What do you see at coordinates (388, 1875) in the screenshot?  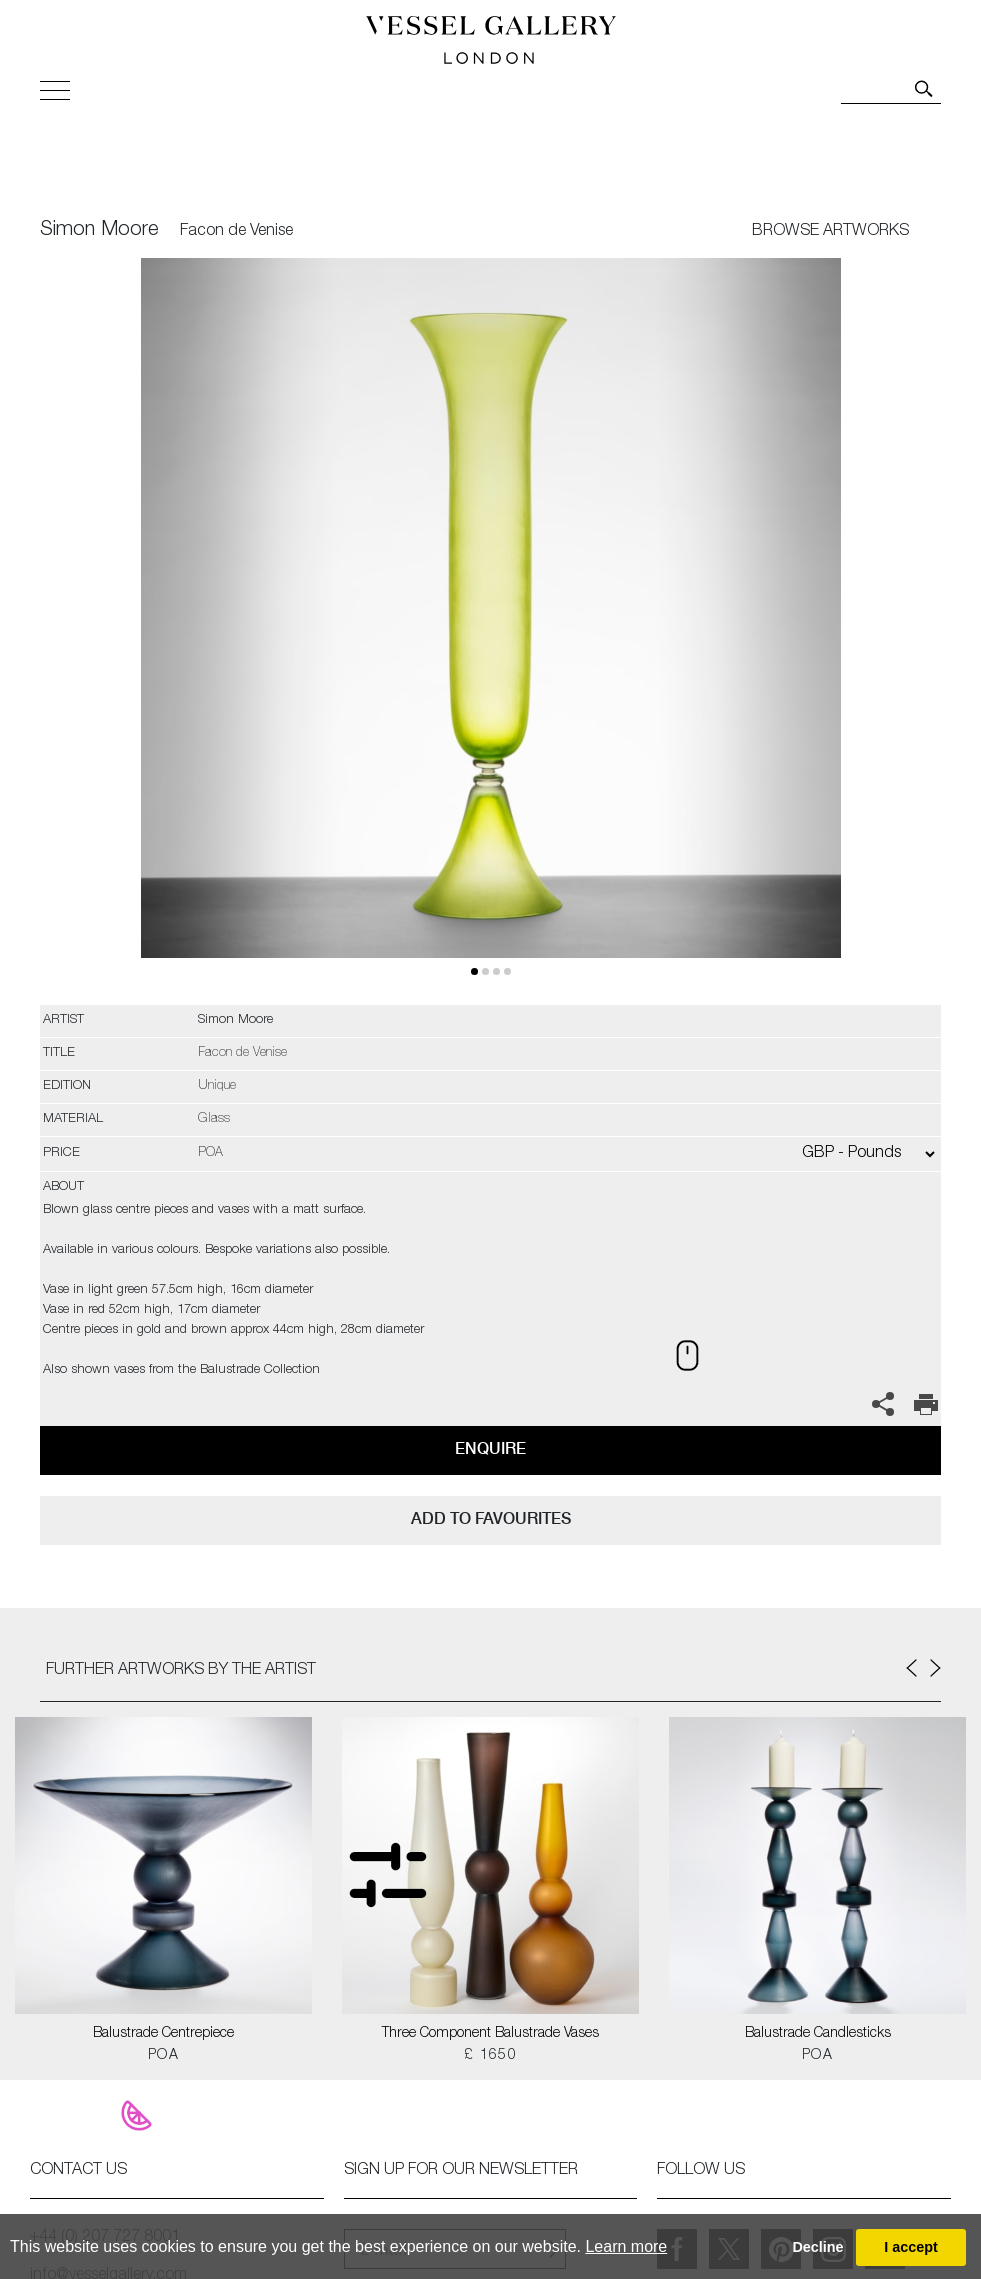 I see `adjust settings or preferences` at bounding box center [388, 1875].